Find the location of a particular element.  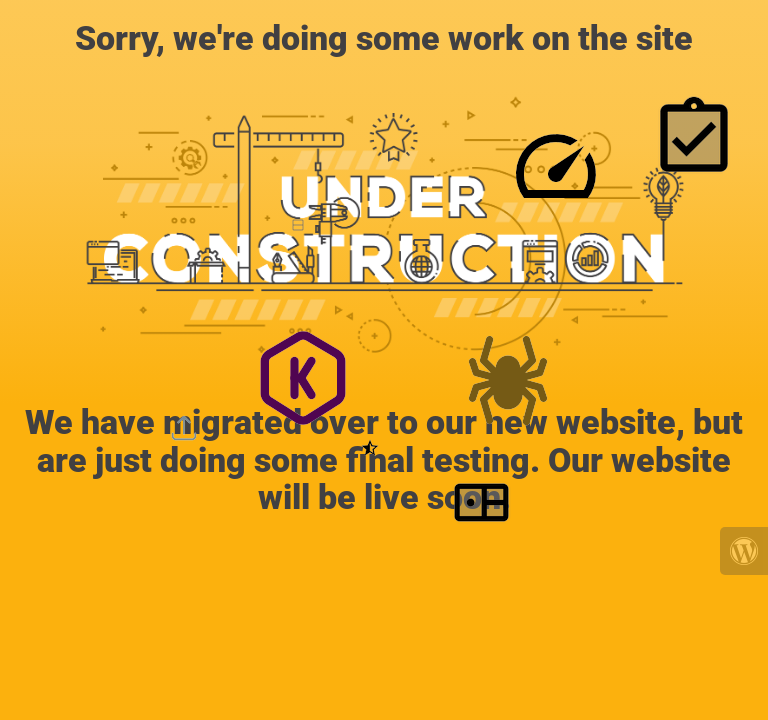

indicates a keyboard shortcut or hotkey is located at coordinates (303, 378).